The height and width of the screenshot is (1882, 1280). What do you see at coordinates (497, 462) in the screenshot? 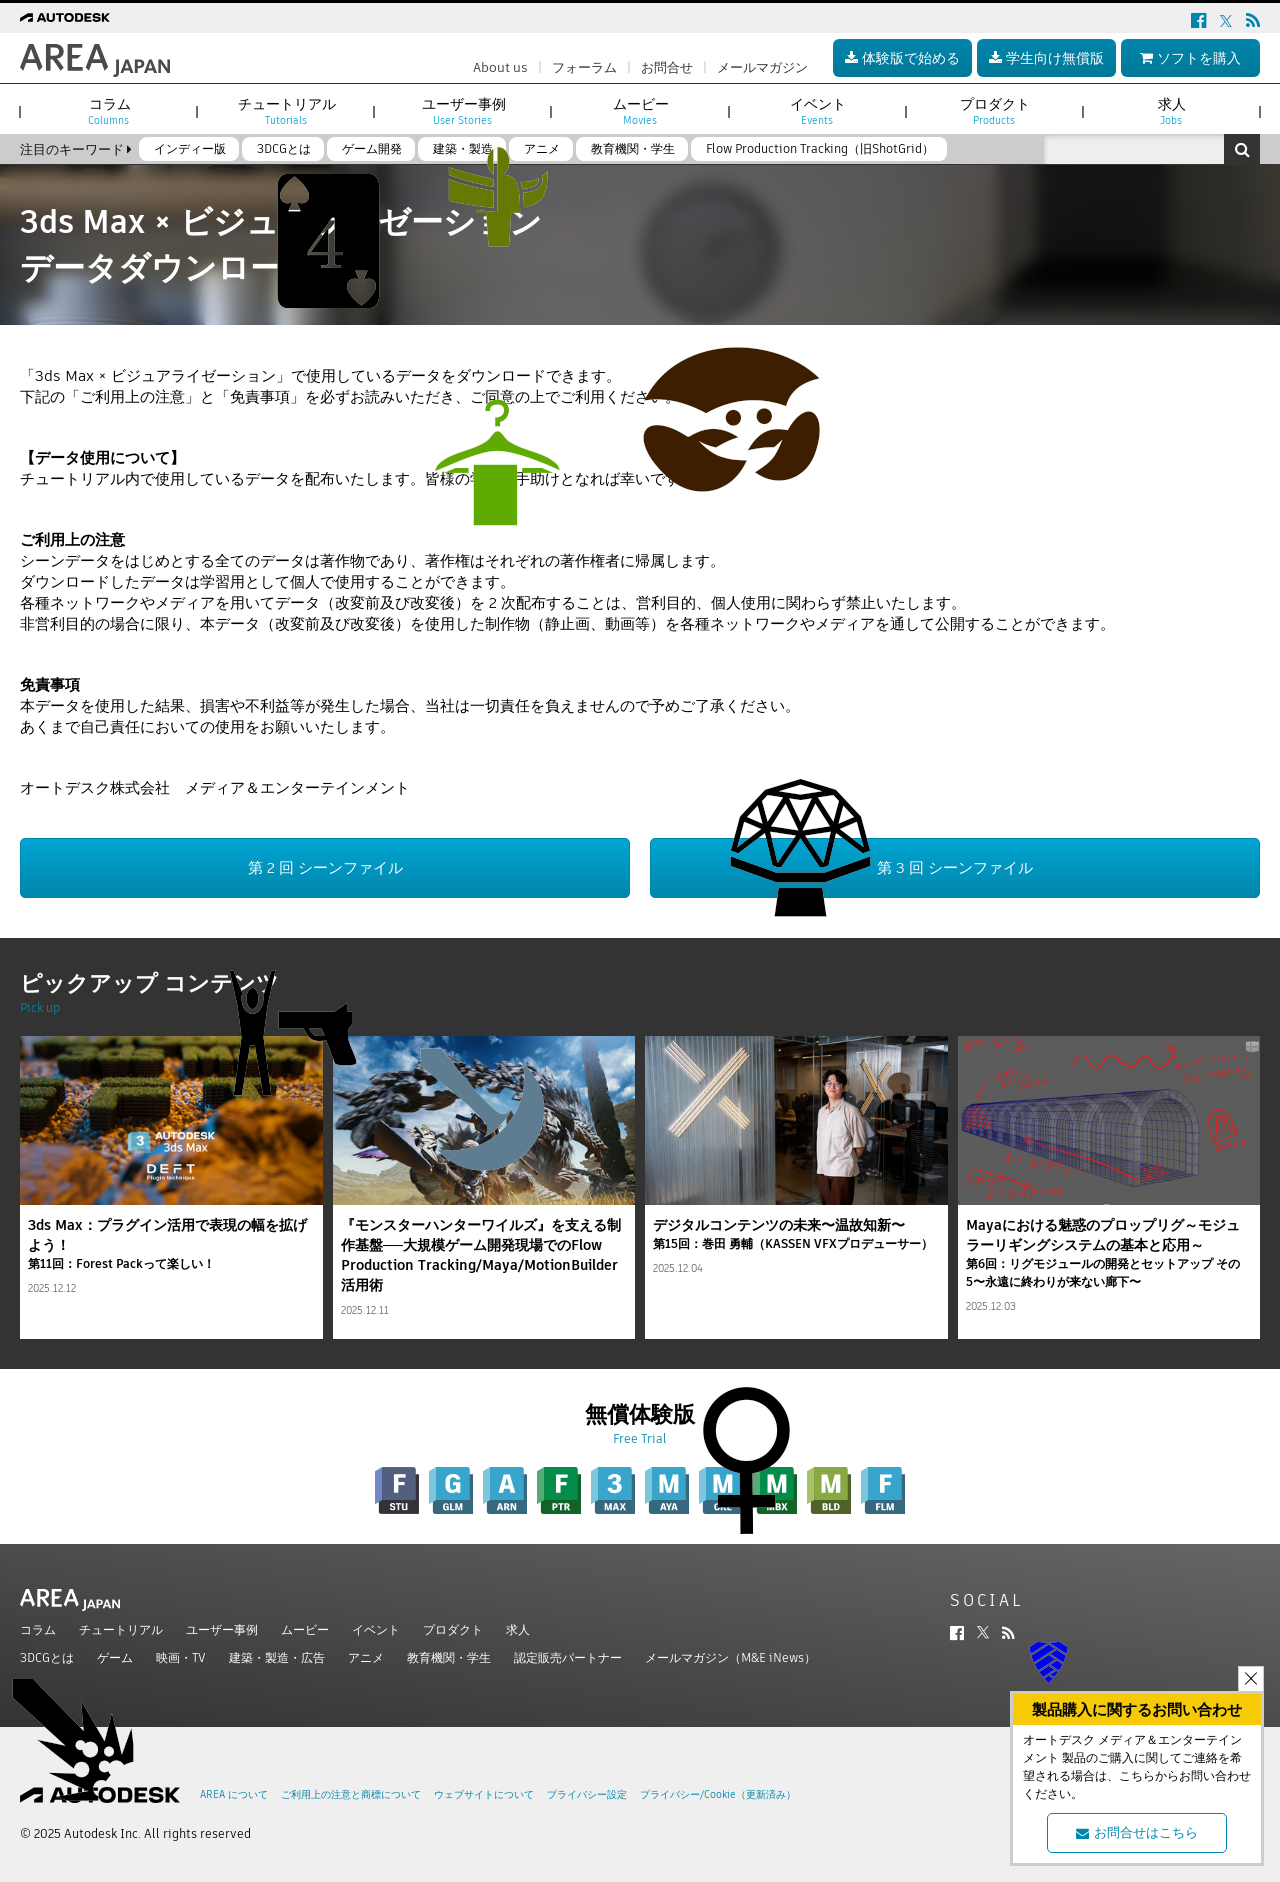
I see `browse clothing or wardrobe items` at bounding box center [497, 462].